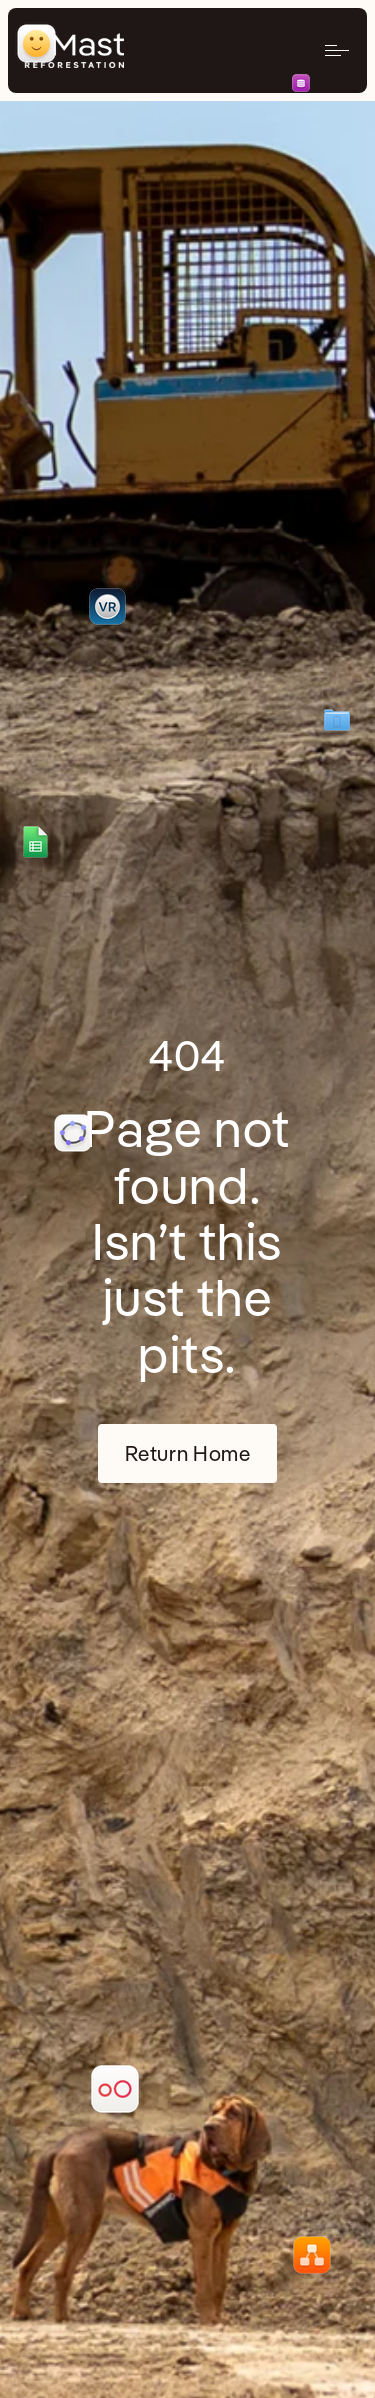 The height and width of the screenshot is (2398, 375). I want to click on launch genymotion android emulator, so click(115, 2089).